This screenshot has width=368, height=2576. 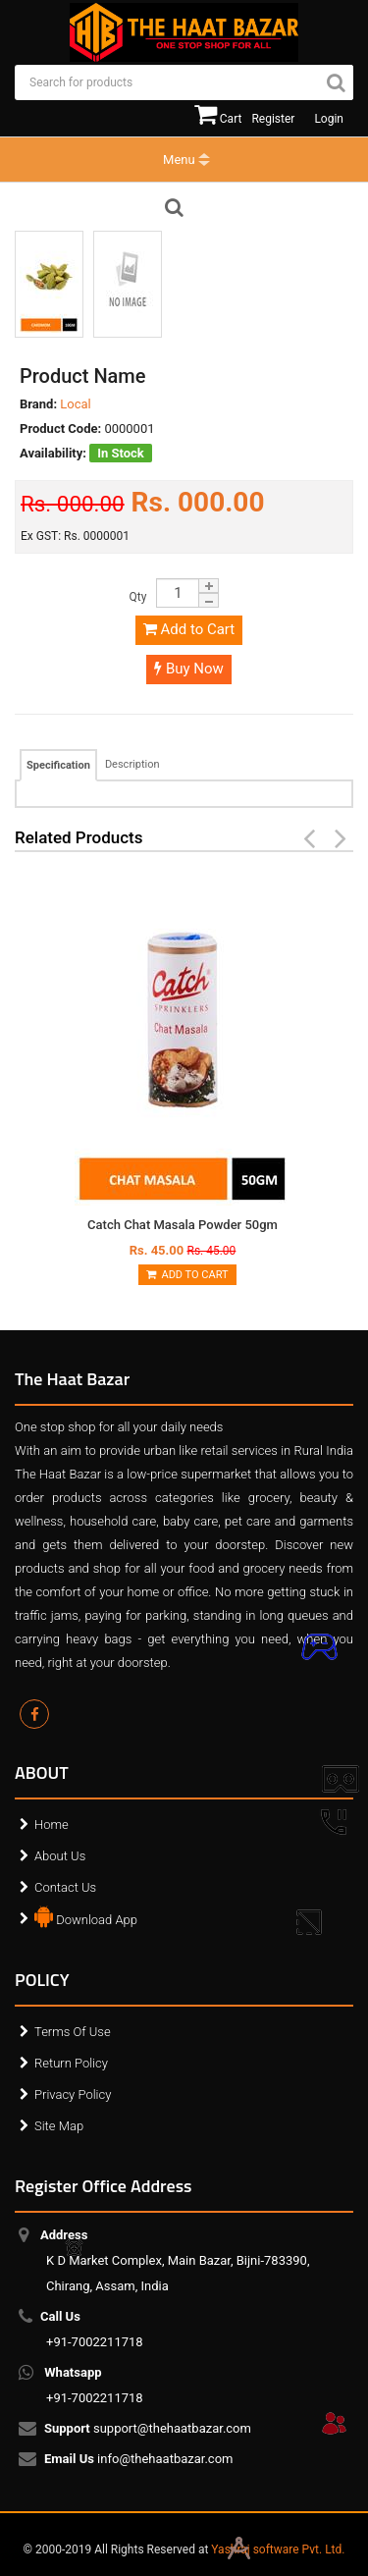 I want to click on access games or gaming features, so click(x=319, y=1646).